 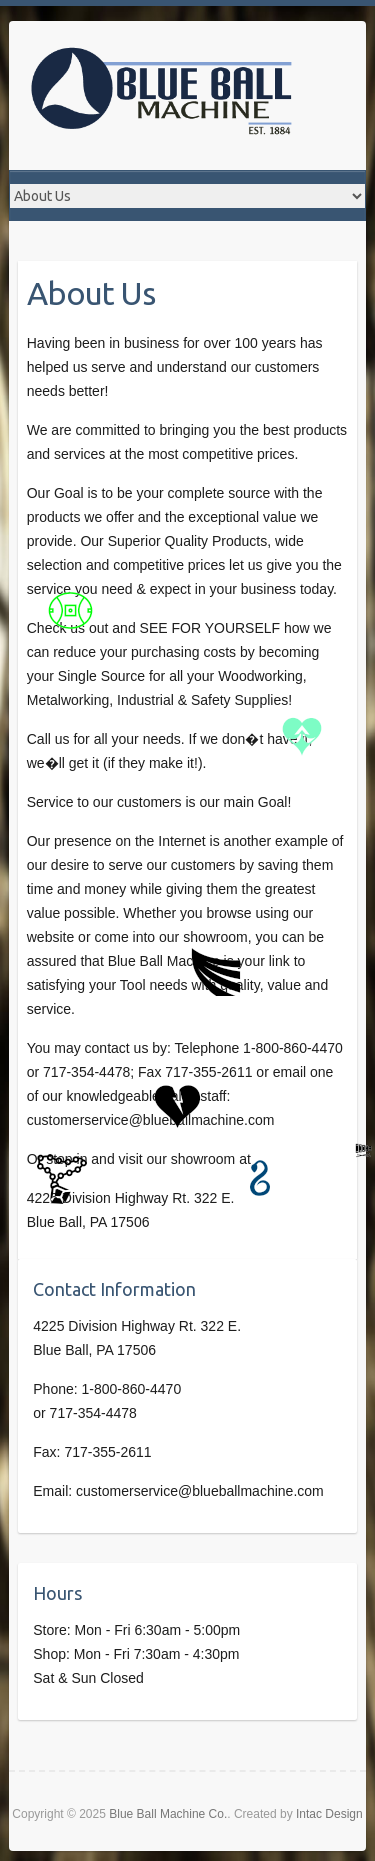 What do you see at coordinates (363, 1150) in the screenshot?
I see `access music or sound settings` at bounding box center [363, 1150].